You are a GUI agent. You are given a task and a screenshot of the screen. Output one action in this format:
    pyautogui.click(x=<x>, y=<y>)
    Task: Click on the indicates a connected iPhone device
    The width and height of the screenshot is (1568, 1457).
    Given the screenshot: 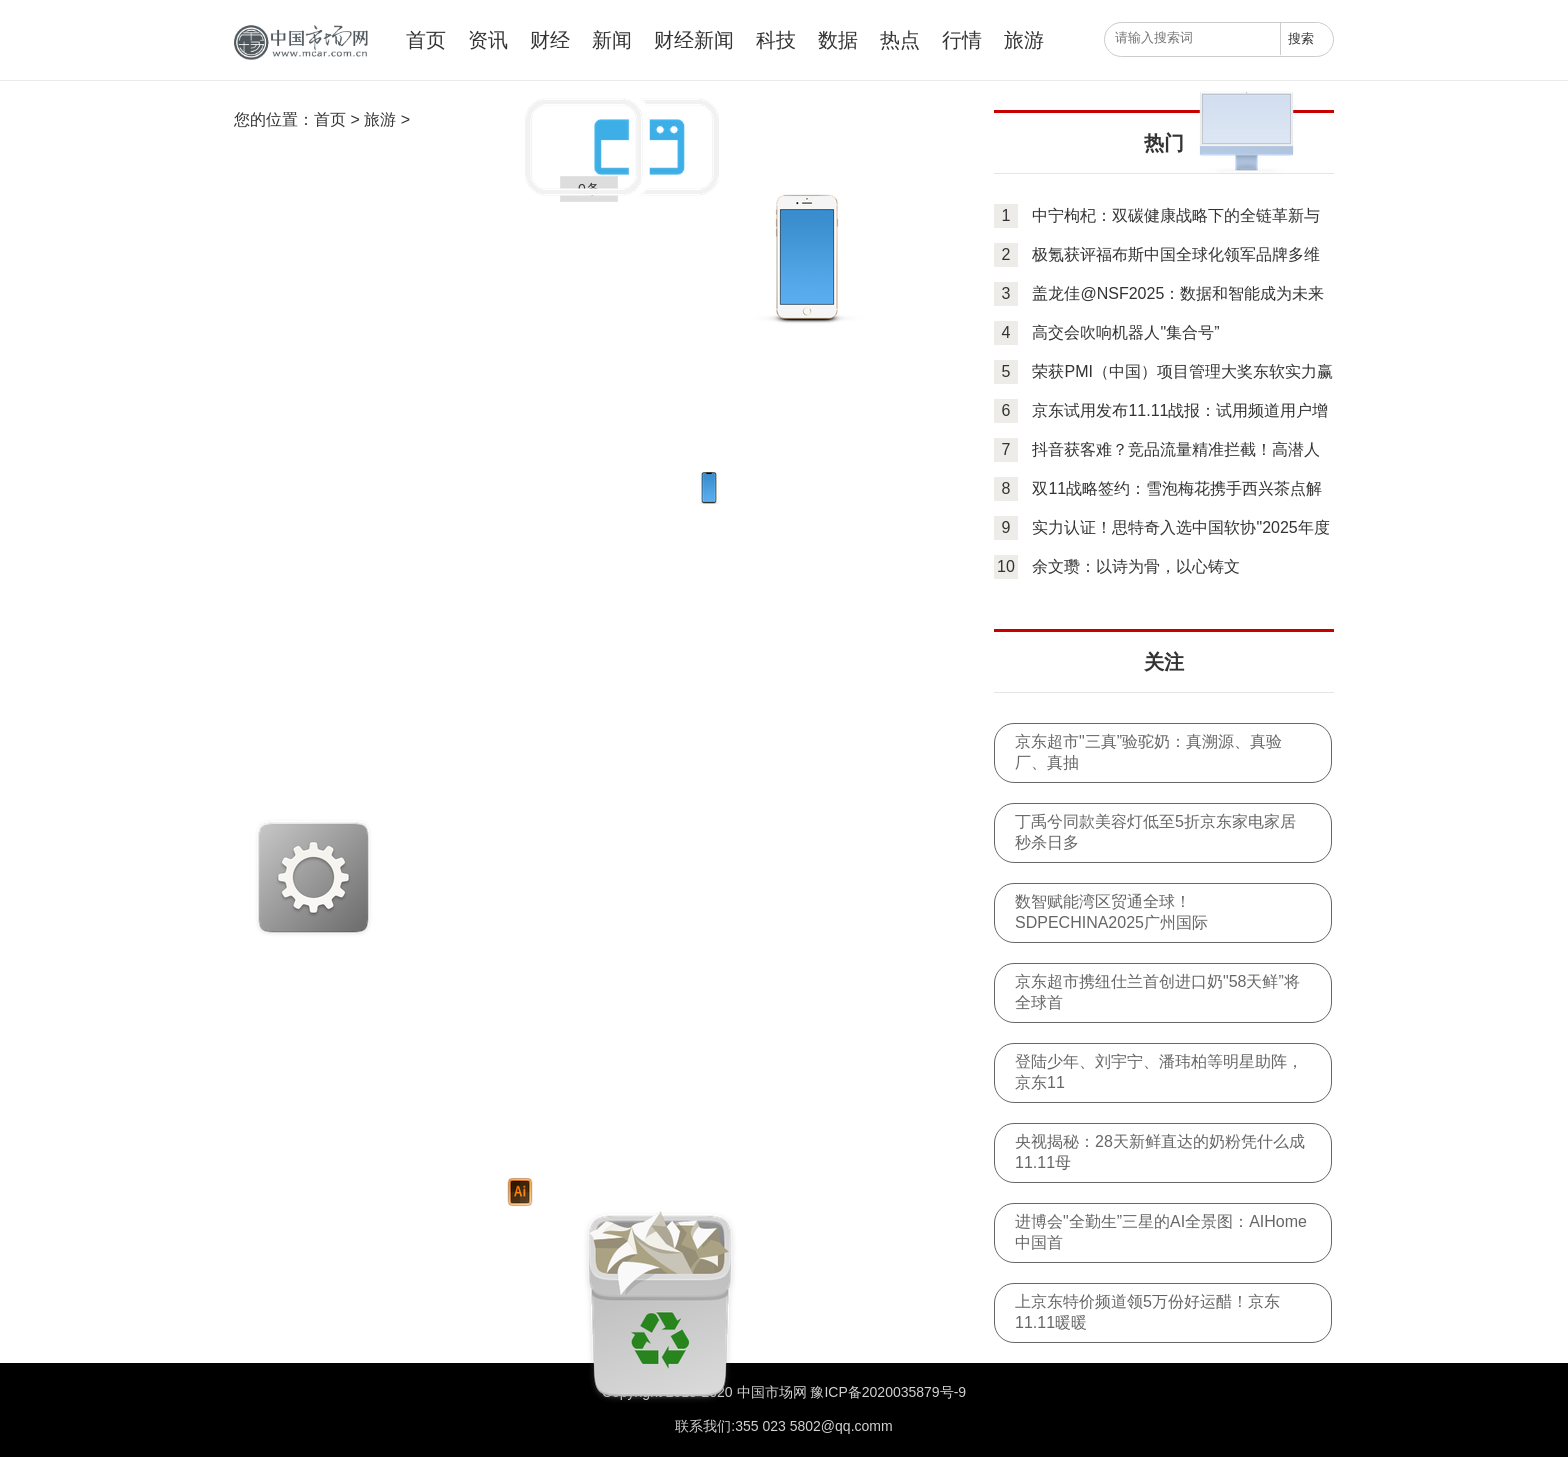 What is the action you would take?
    pyautogui.click(x=807, y=259)
    